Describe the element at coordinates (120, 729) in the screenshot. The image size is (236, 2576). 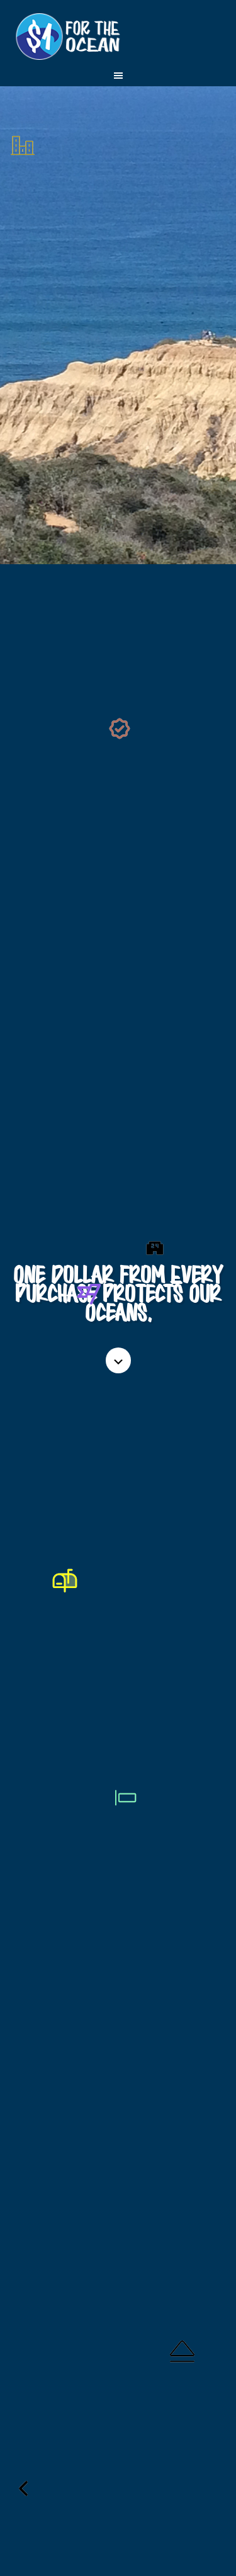
I see `indicates verified or authenticated status` at that location.